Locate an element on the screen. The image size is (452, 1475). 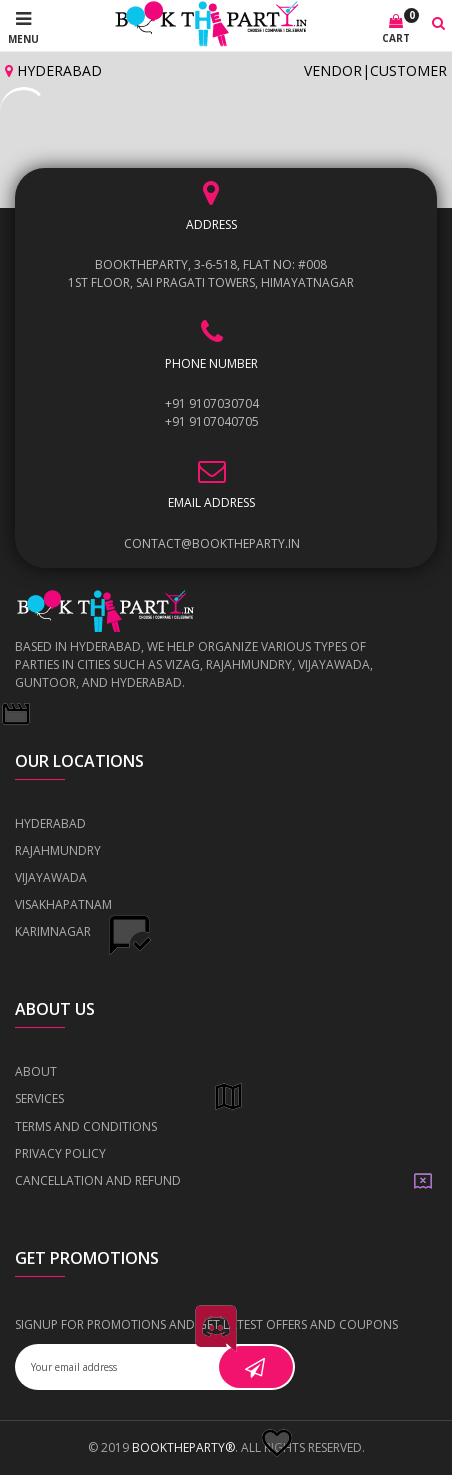
open Discord is located at coordinates (216, 1329).